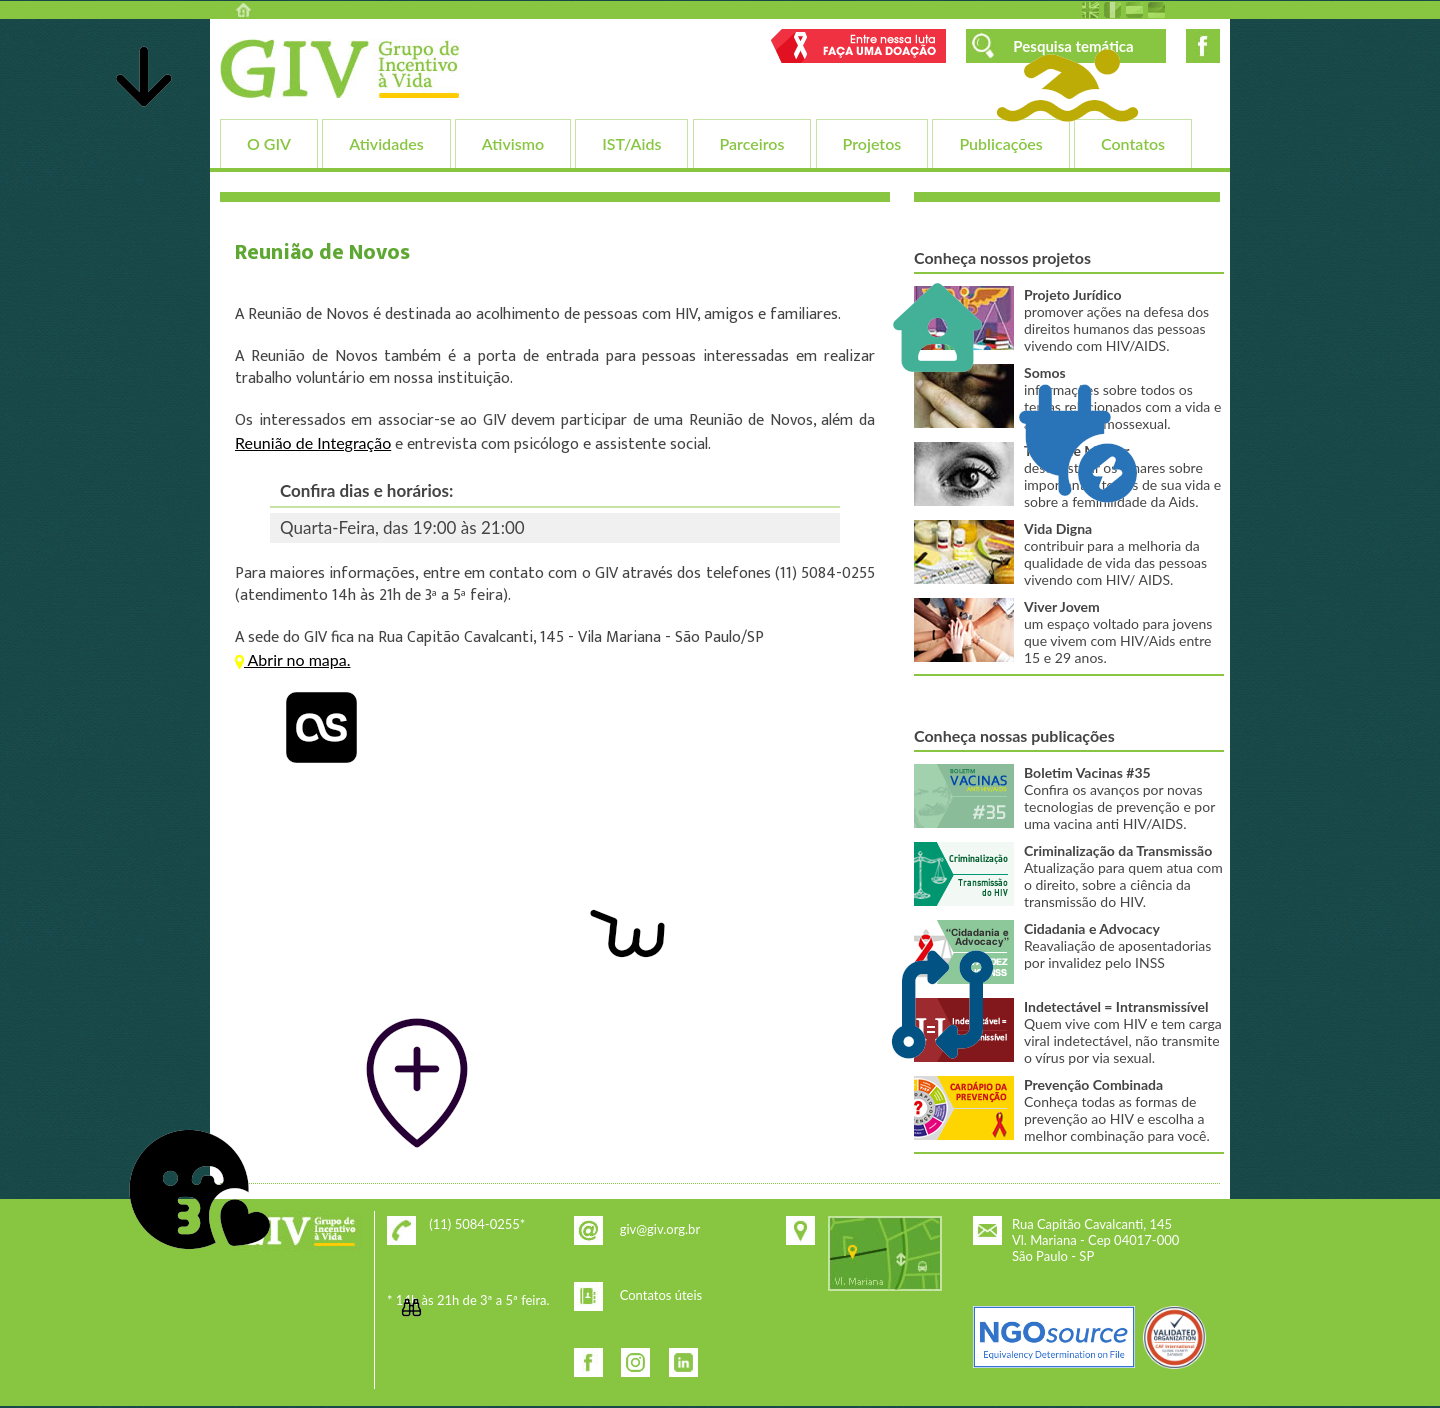  Describe the element at coordinates (321, 727) in the screenshot. I see `open Last.fm app or profile` at that location.